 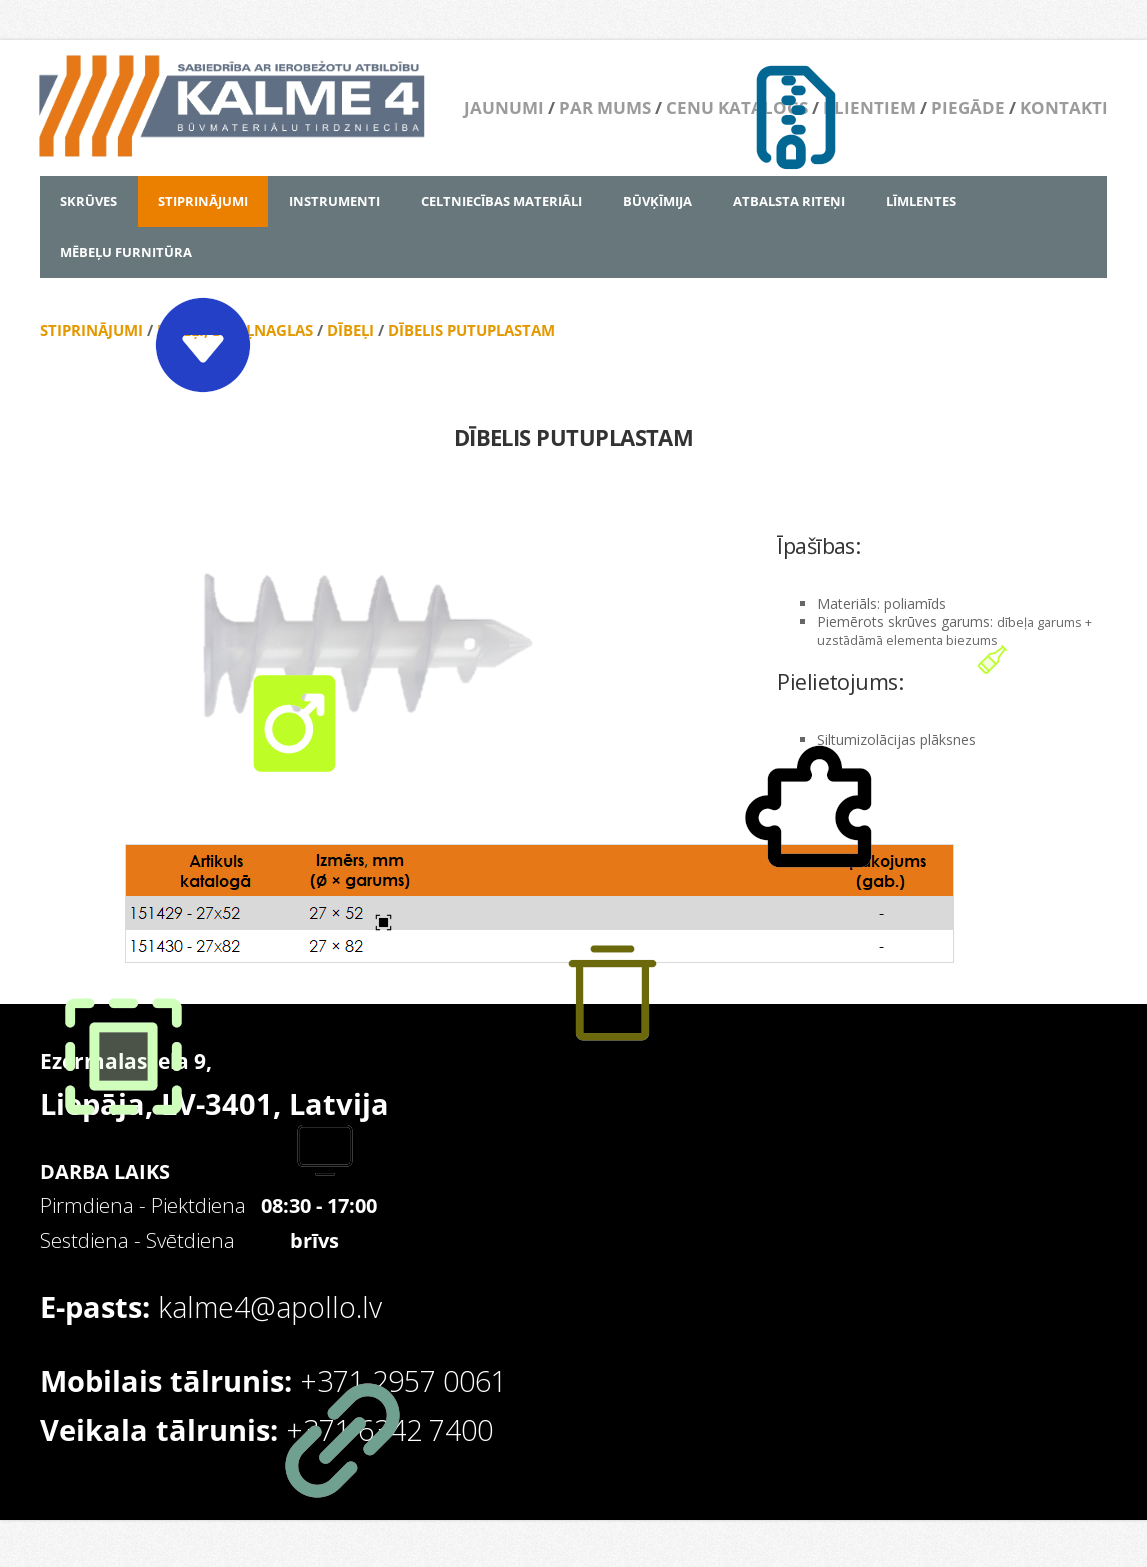 I want to click on view display settings, so click(x=325, y=1148).